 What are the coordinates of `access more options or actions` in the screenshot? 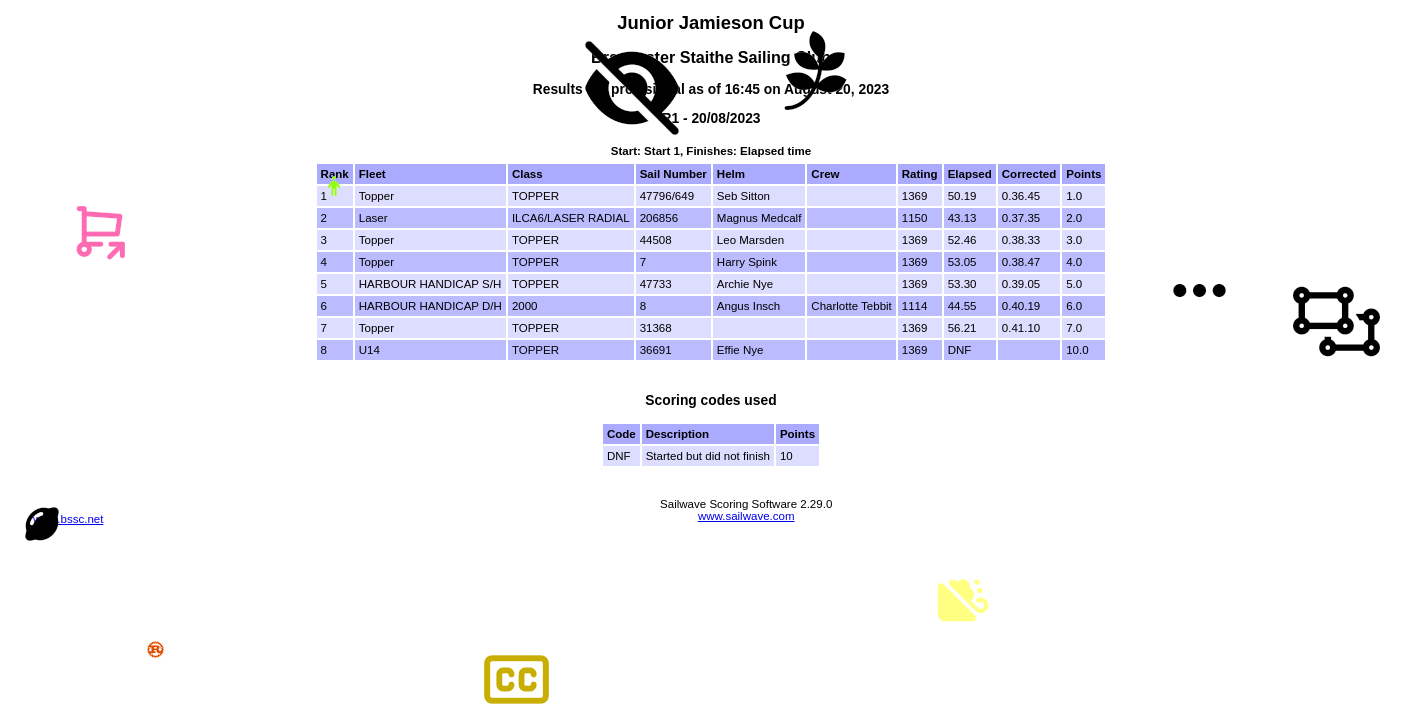 It's located at (1199, 290).